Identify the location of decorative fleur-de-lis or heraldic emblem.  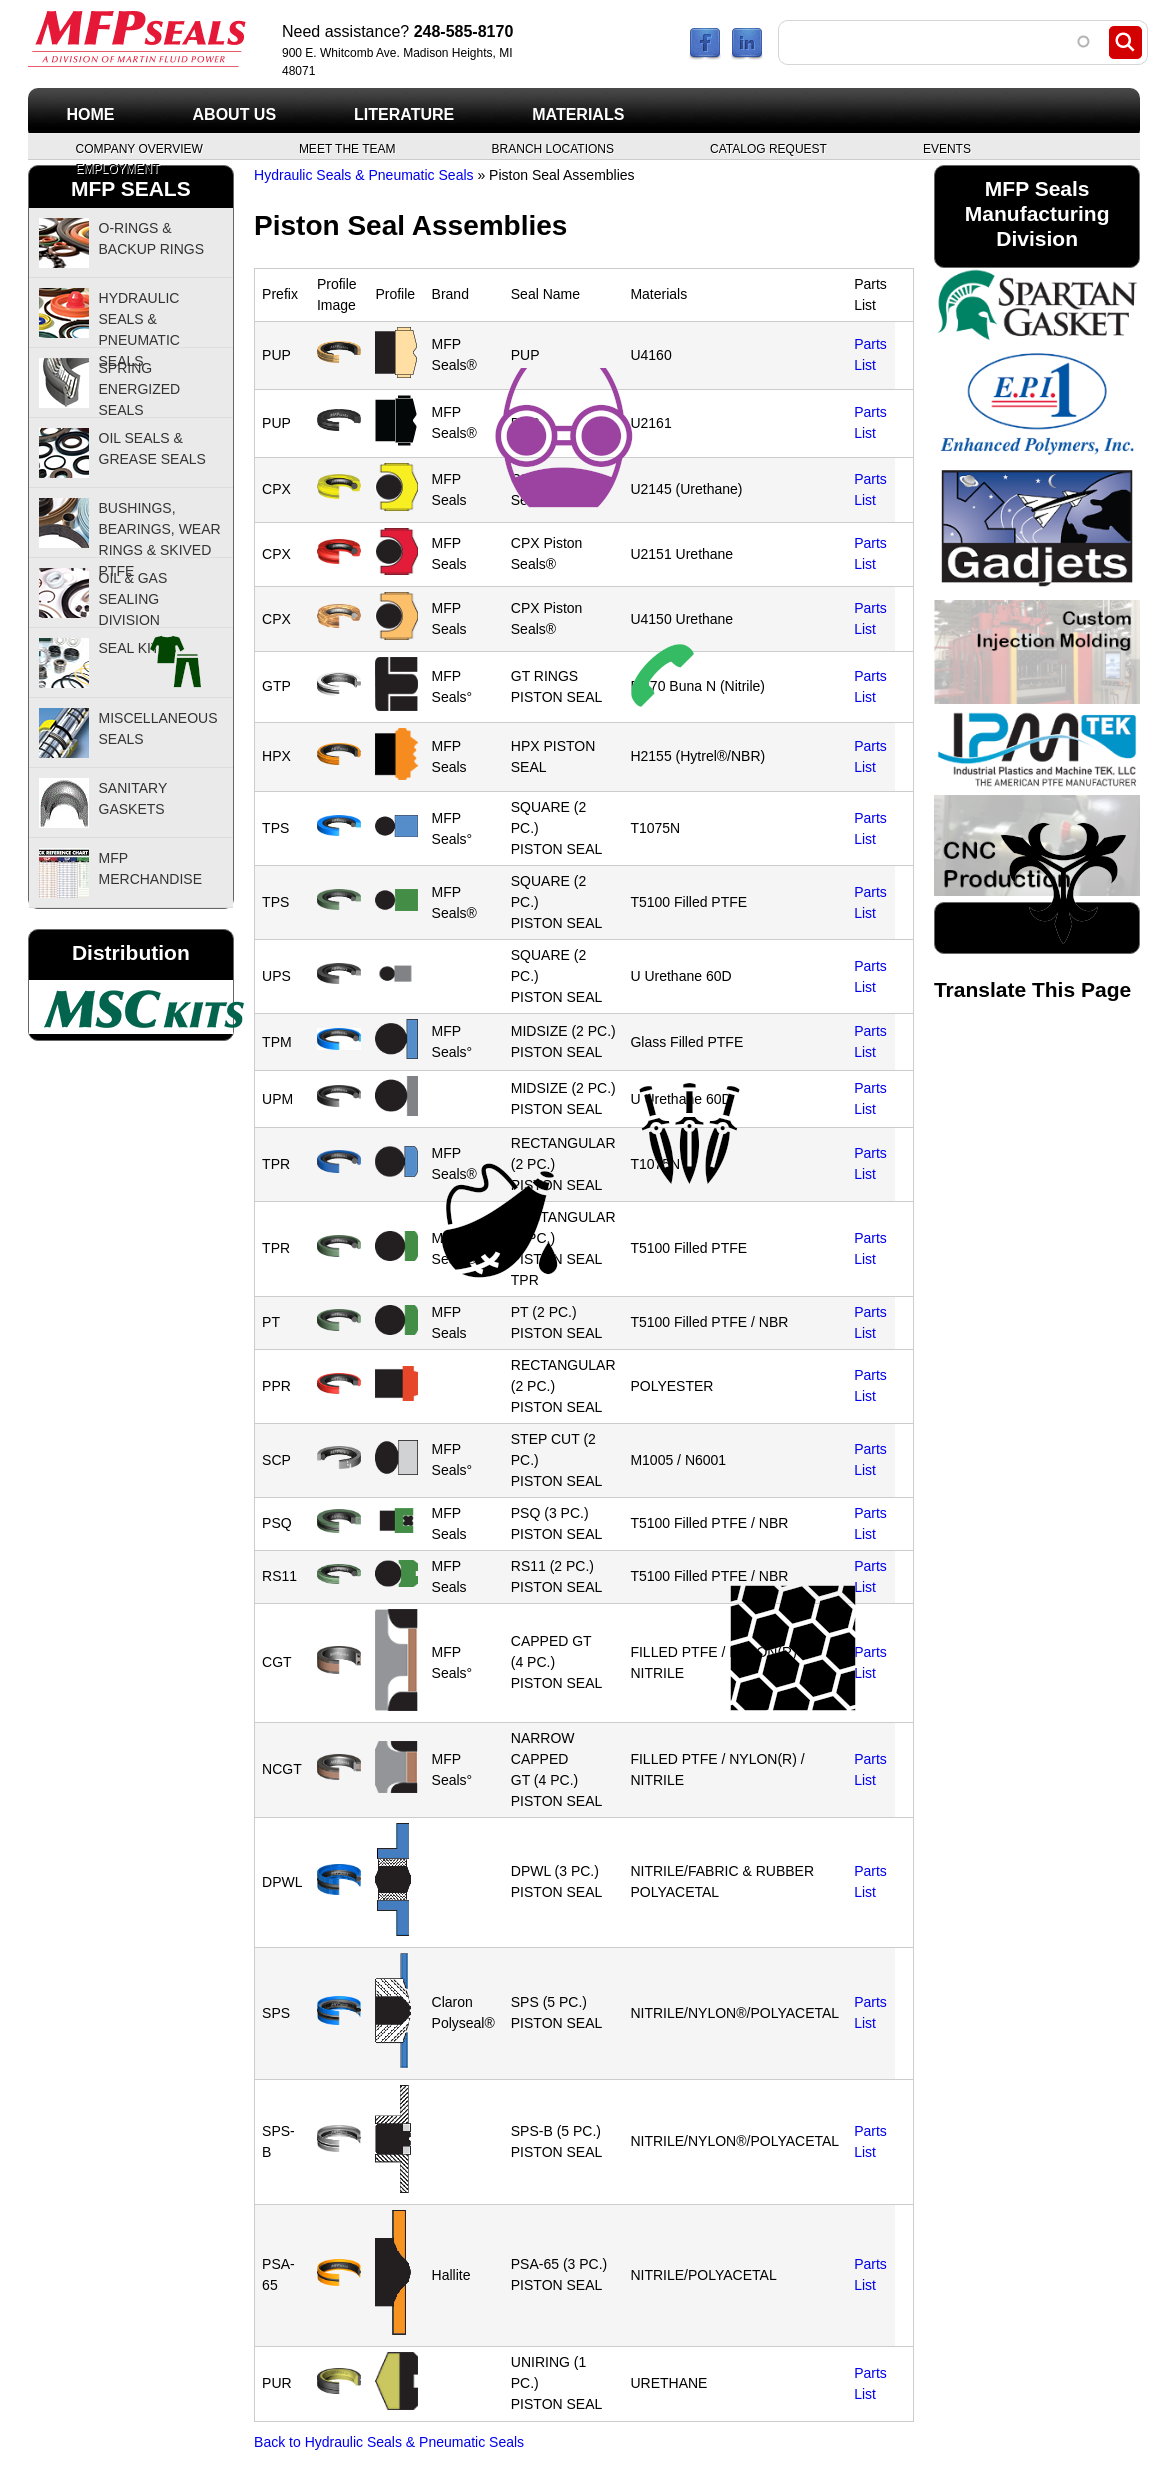
(1063, 882).